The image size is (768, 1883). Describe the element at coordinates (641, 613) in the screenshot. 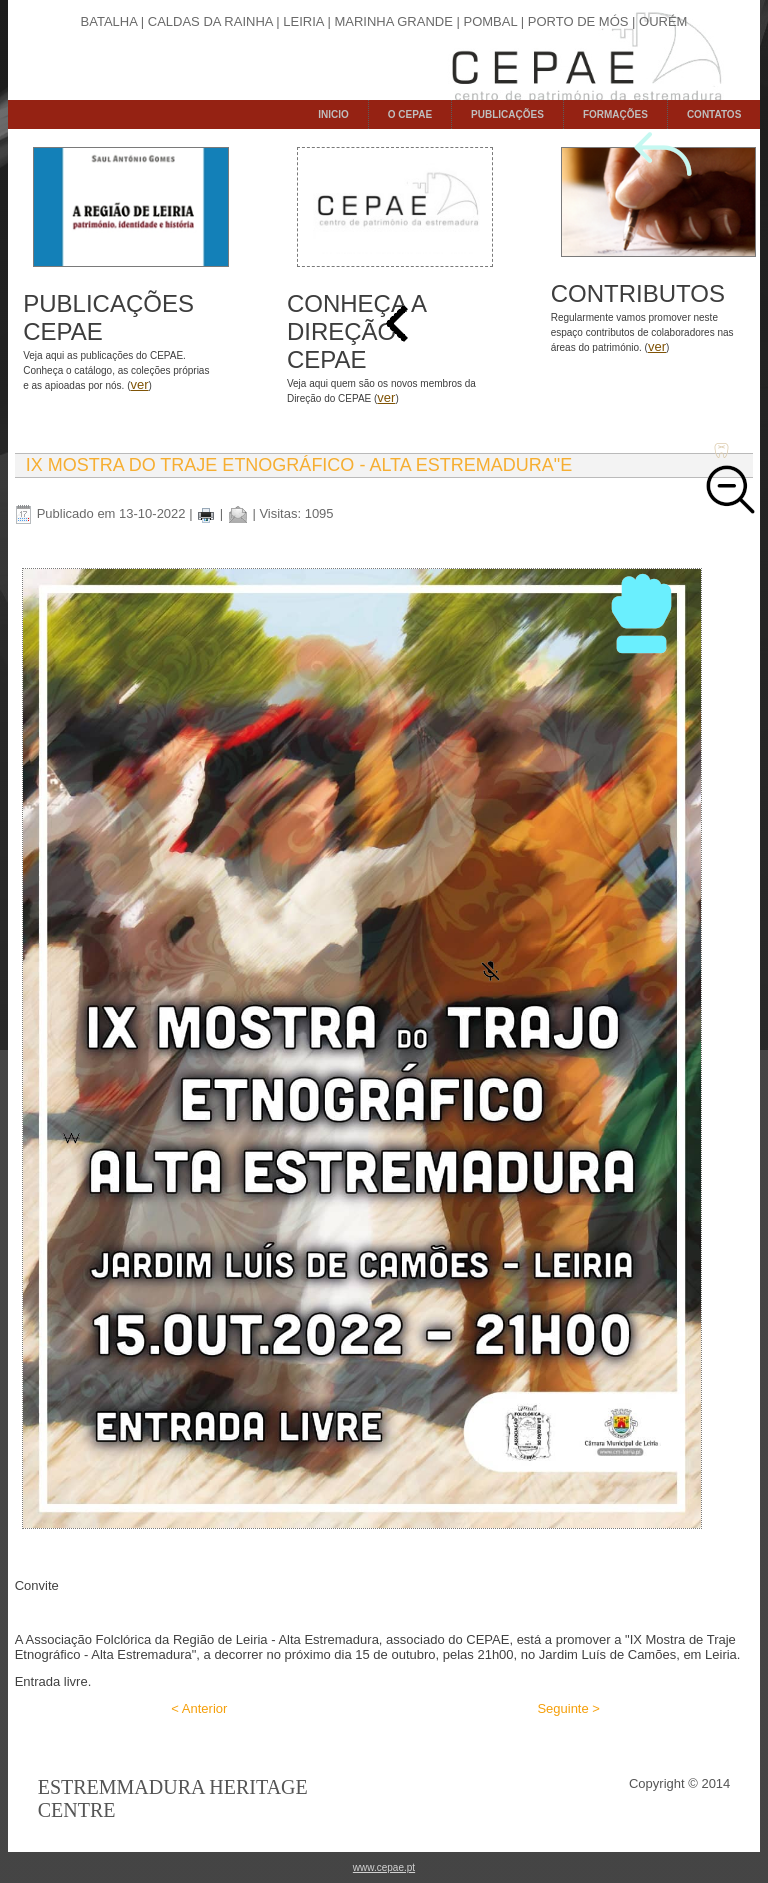

I see `rock gesture for rock-paper-scissors game` at that location.